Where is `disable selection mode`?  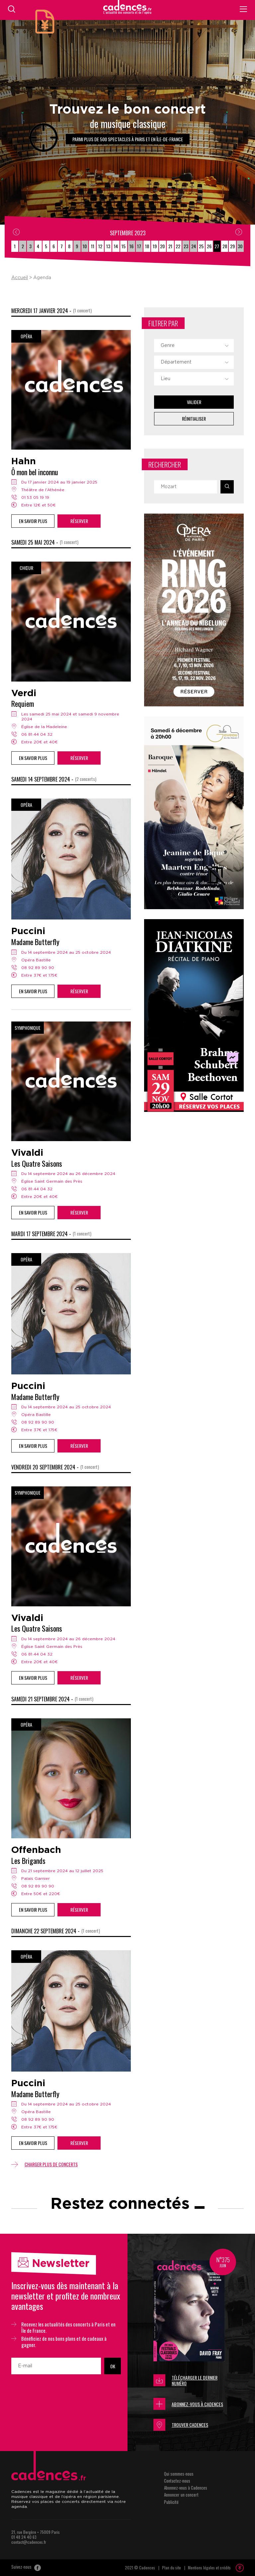
disable selection mode is located at coordinates (175, 894).